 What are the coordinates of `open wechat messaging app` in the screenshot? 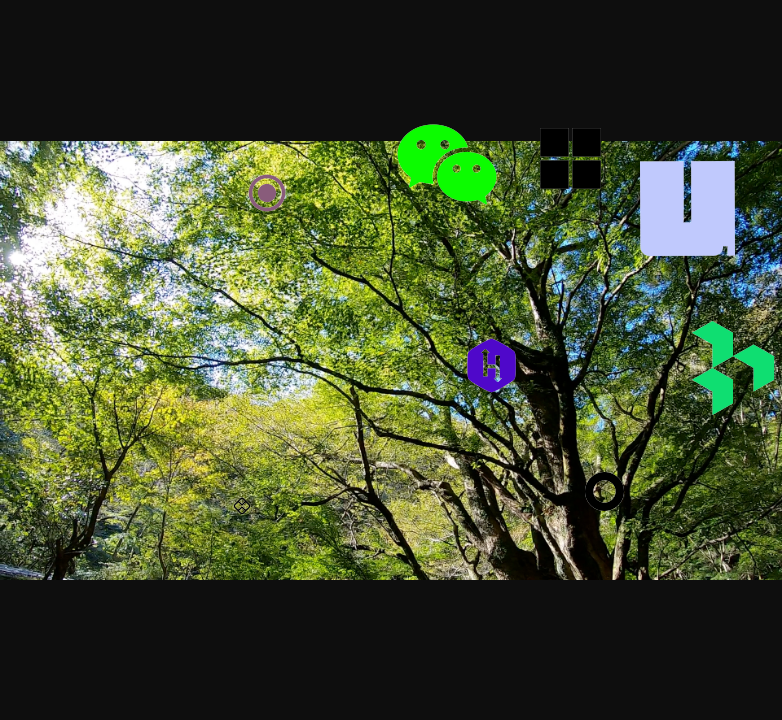 It's located at (447, 165).